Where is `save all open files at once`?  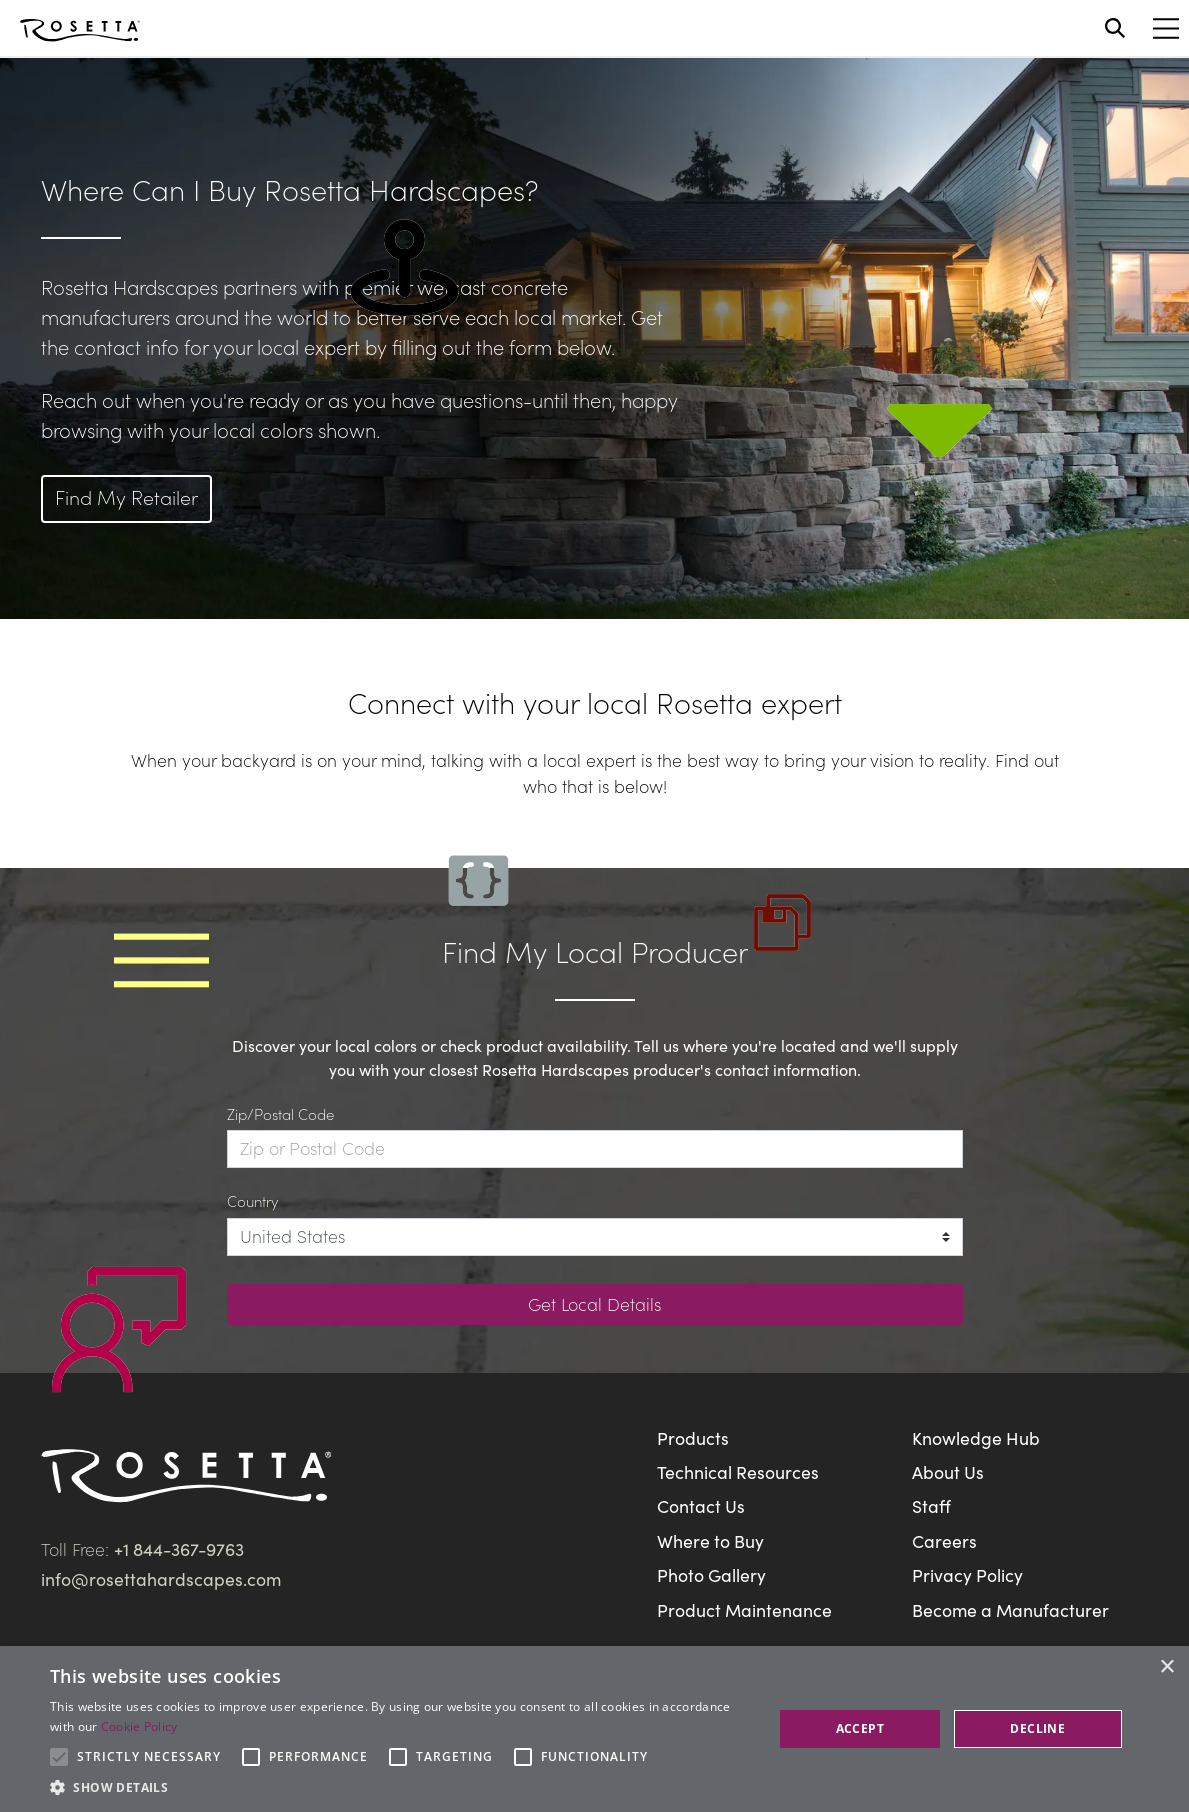 save all open files at once is located at coordinates (782, 922).